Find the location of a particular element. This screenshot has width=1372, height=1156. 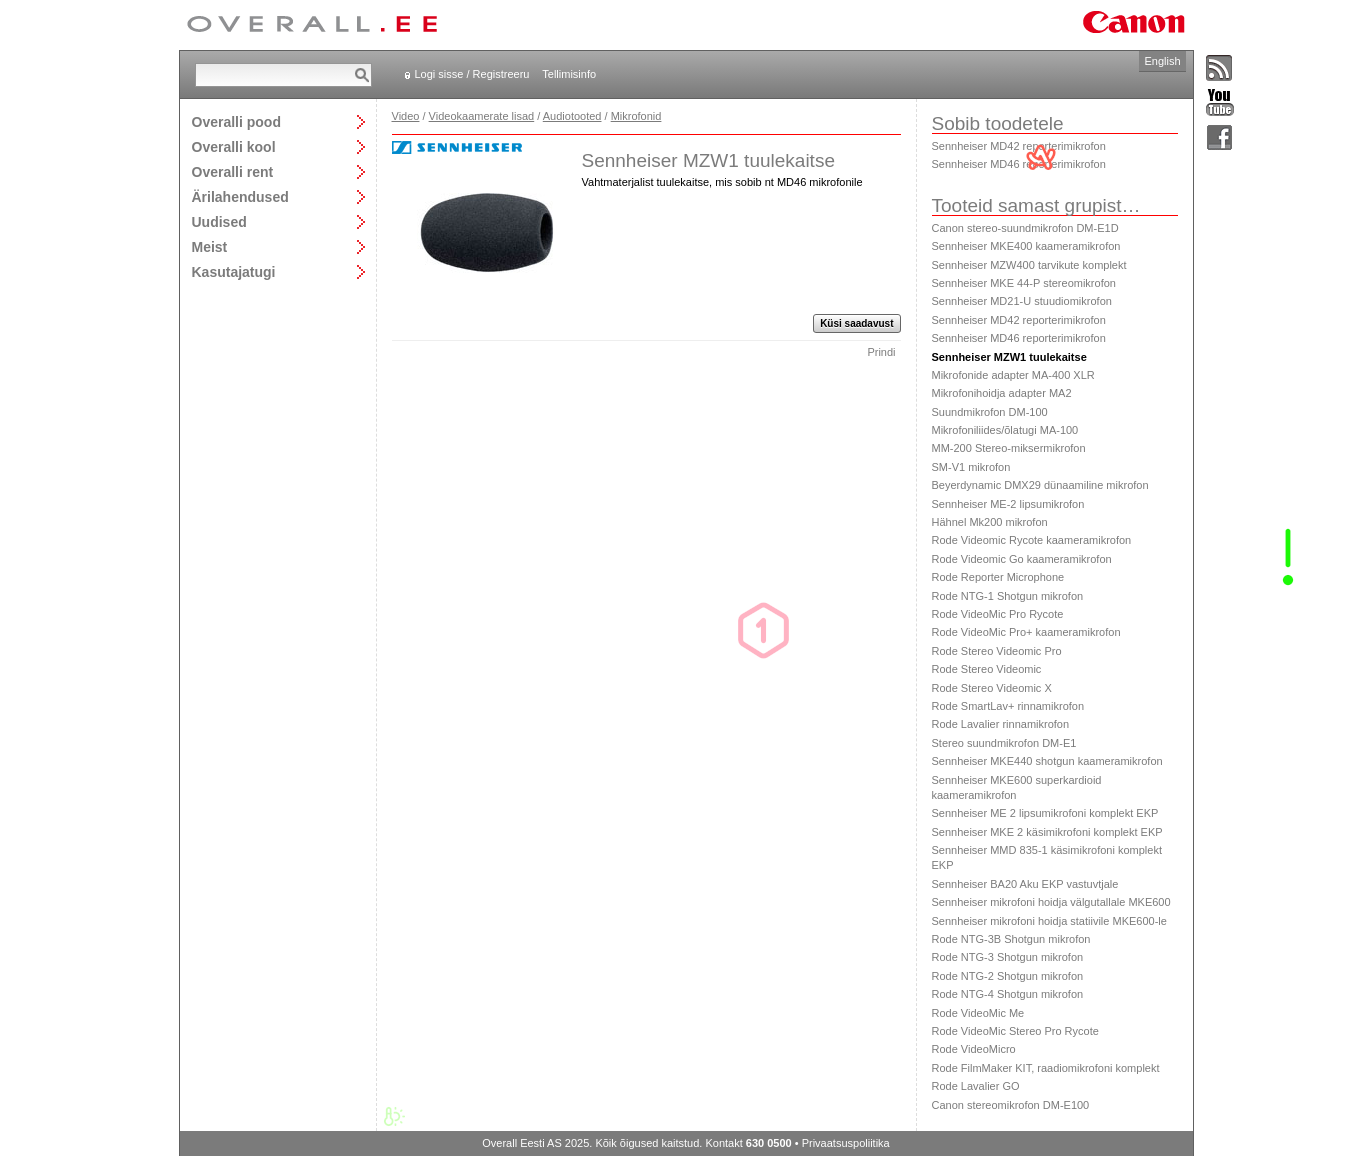

open the Arc browser is located at coordinates (1041, 158).